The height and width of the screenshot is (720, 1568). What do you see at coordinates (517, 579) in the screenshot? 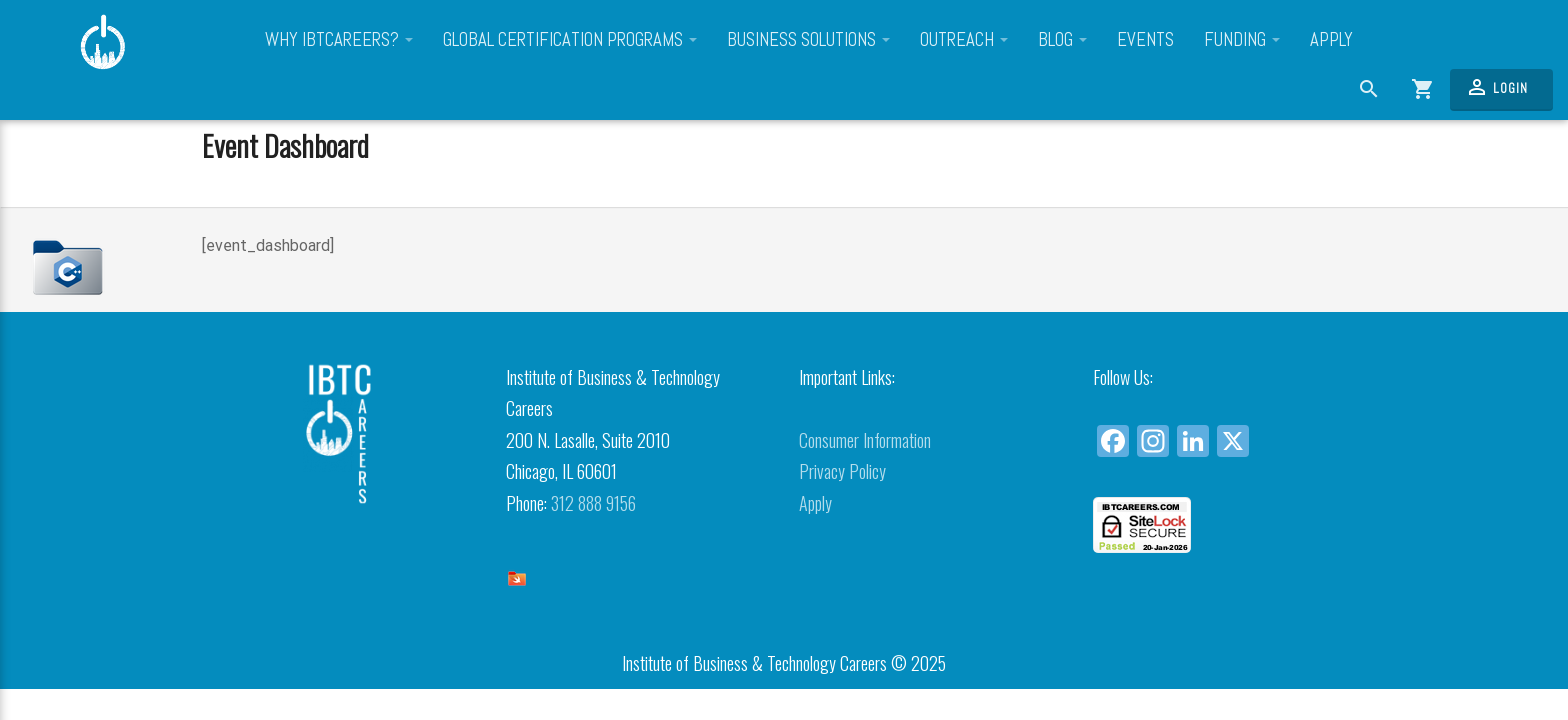
I see `folder containing swift programming projects` at bounding box center [517, 579].